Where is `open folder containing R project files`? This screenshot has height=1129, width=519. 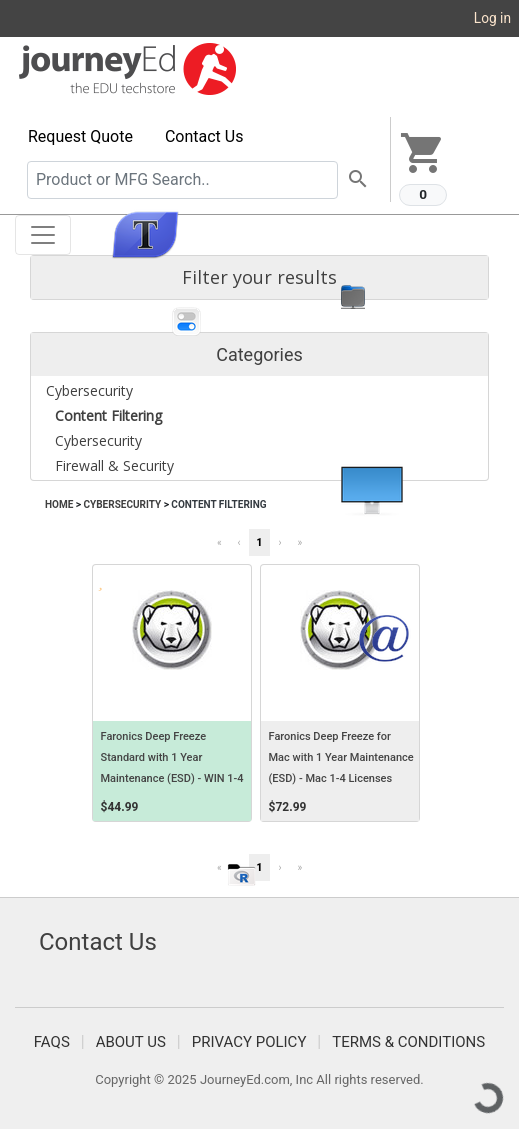
open folder containing R project files is located at coordinates (241, 875).